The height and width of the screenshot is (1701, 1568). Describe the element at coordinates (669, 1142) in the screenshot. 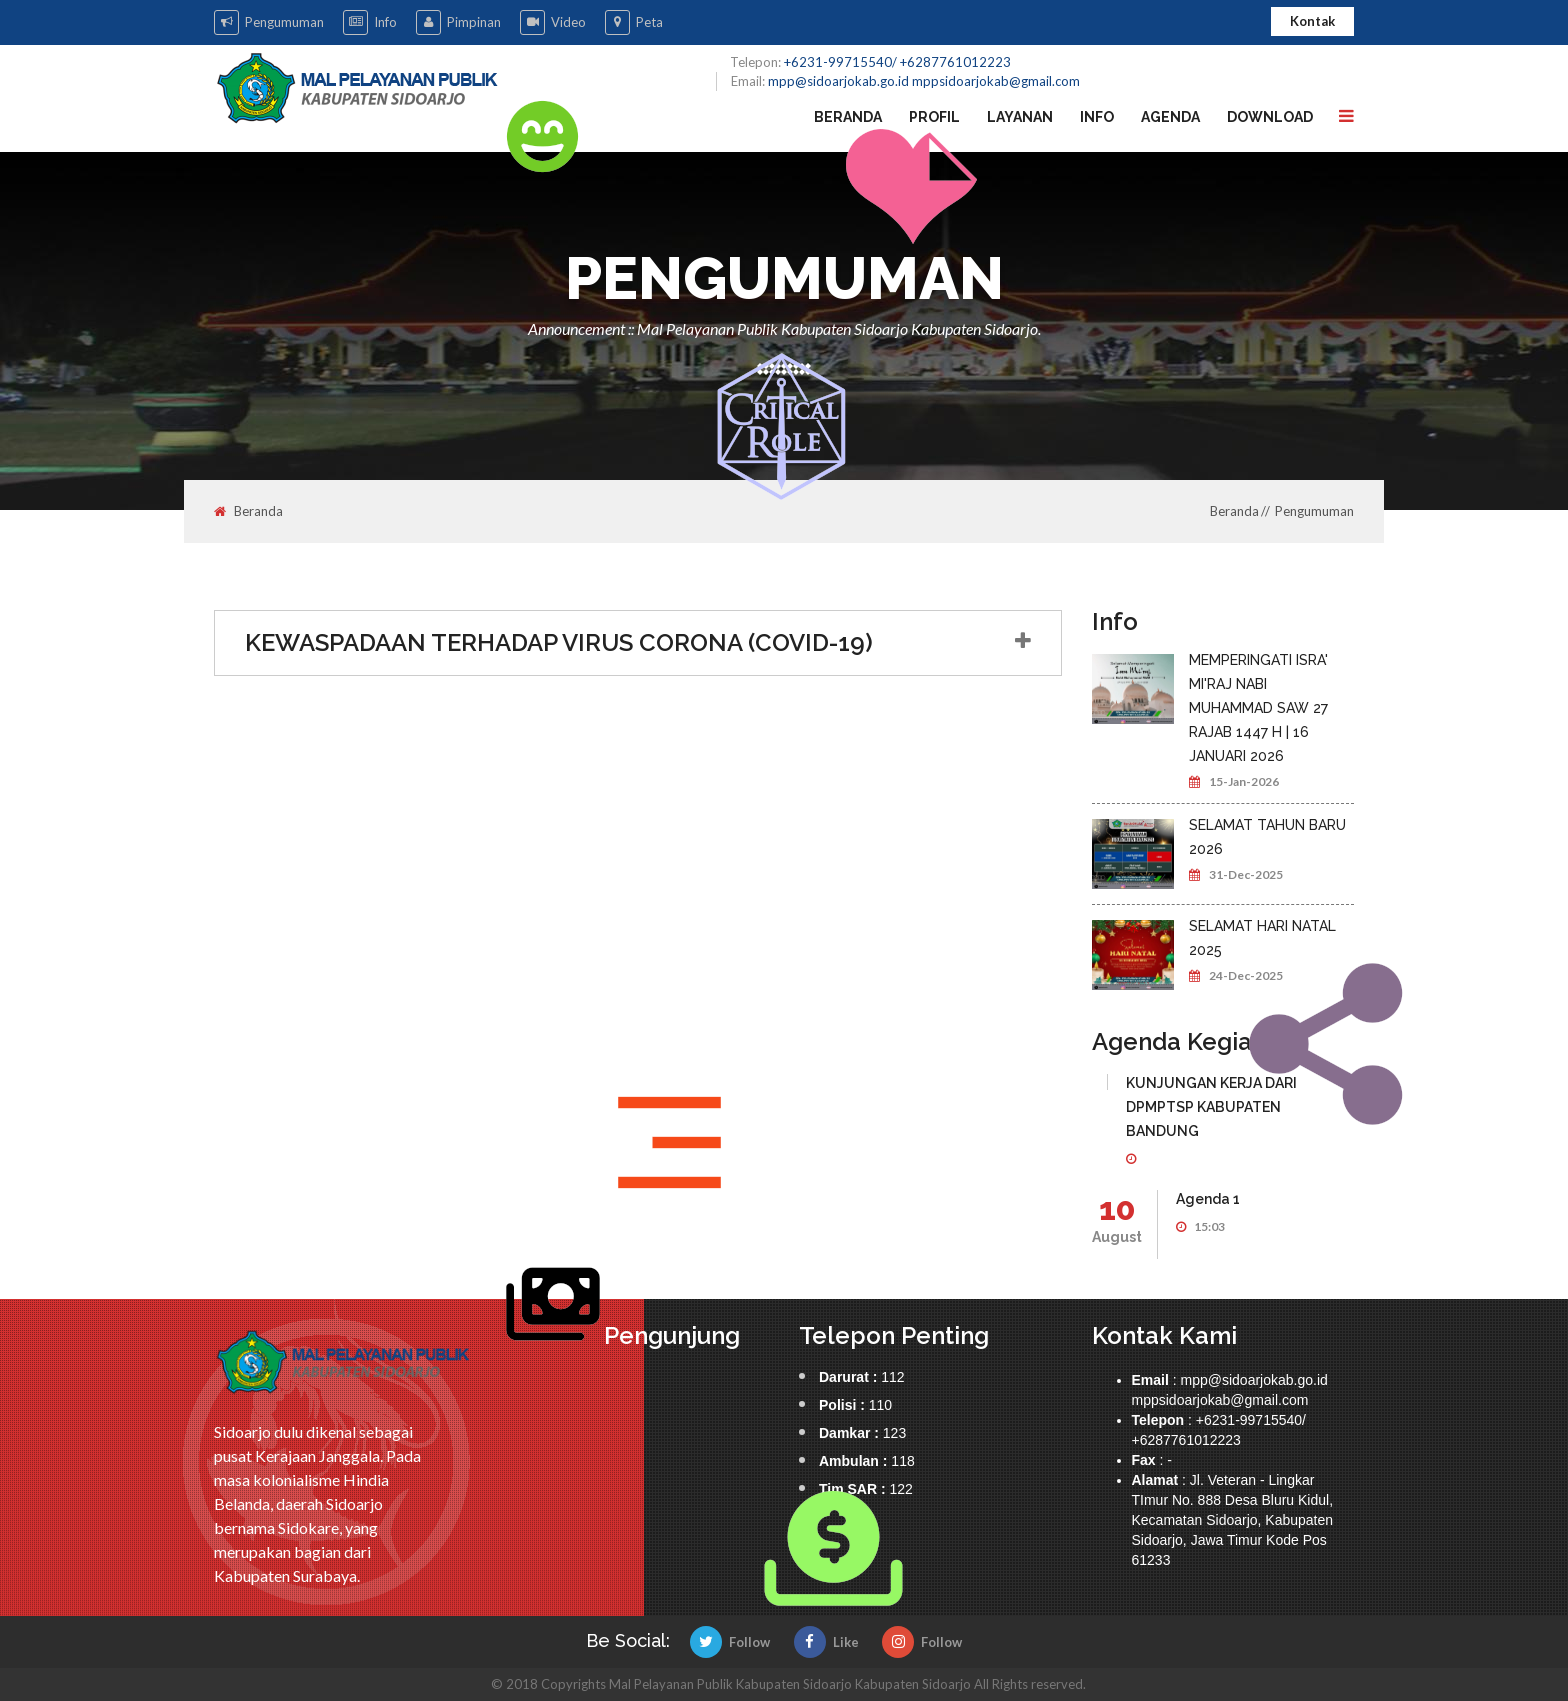

I see `open navigation menu` at that location.